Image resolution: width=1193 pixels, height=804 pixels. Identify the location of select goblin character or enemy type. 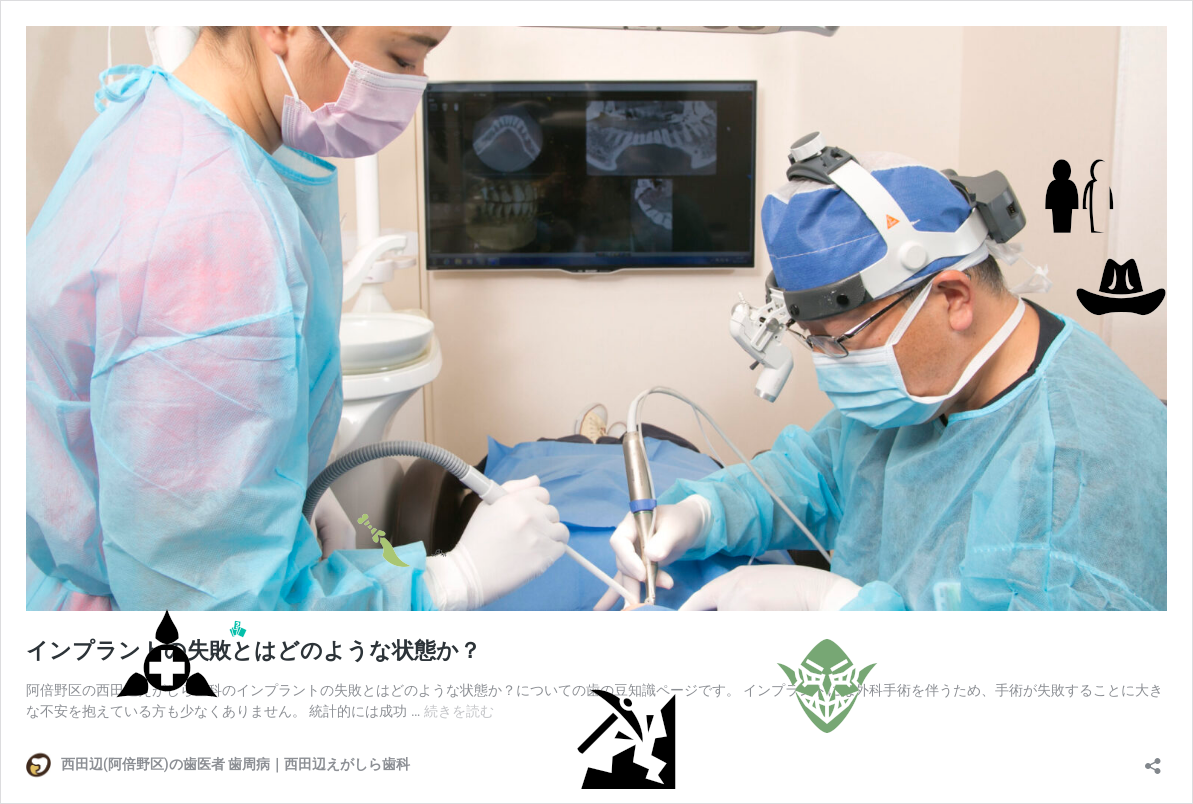
(827, 686).